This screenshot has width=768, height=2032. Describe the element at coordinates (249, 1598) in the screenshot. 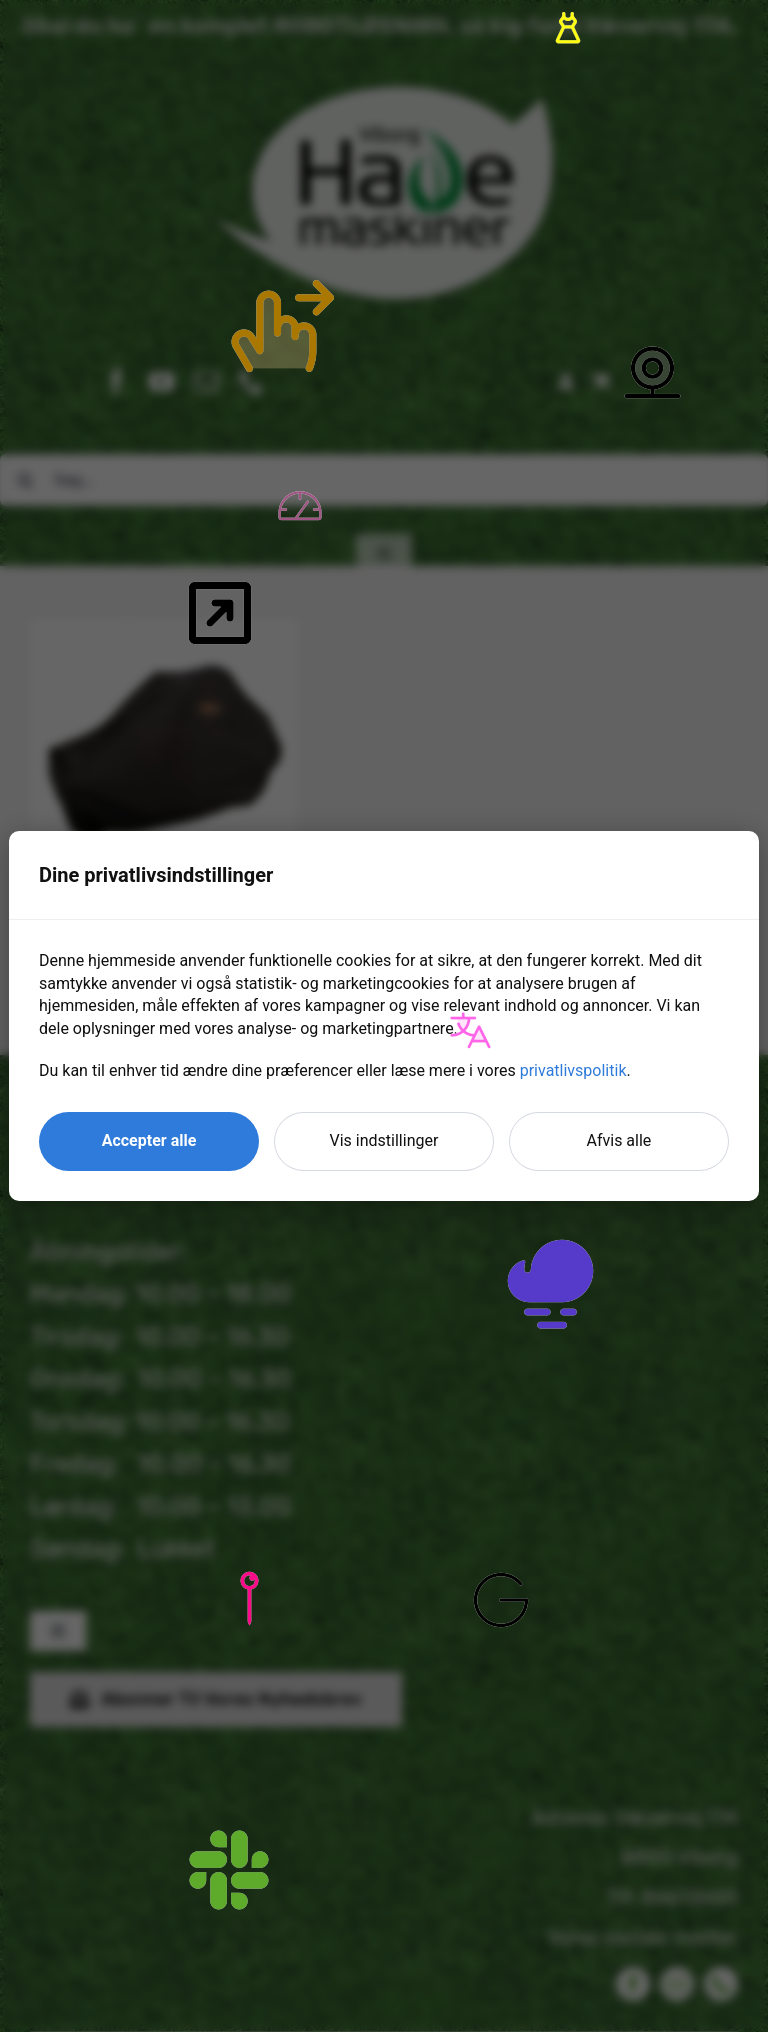

I see `pin a location on the map` at that location.